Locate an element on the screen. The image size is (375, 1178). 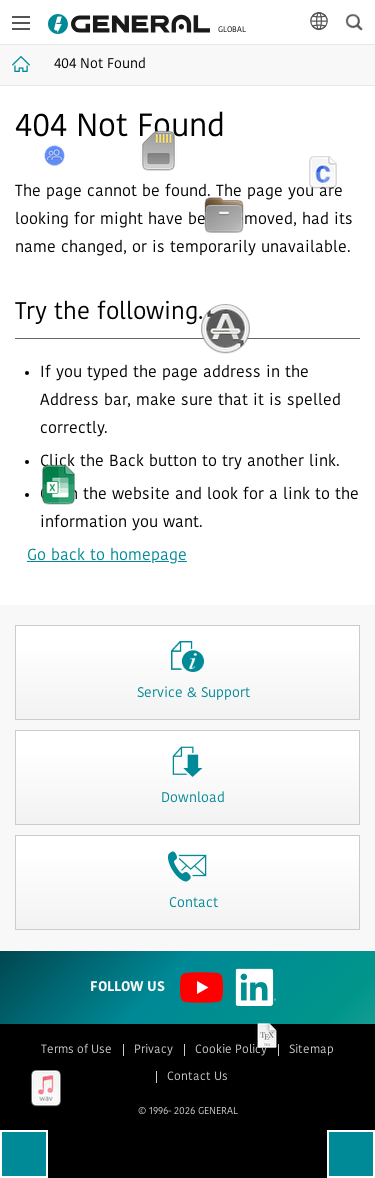
a wav audio file is located at coordinates (46, 1088).